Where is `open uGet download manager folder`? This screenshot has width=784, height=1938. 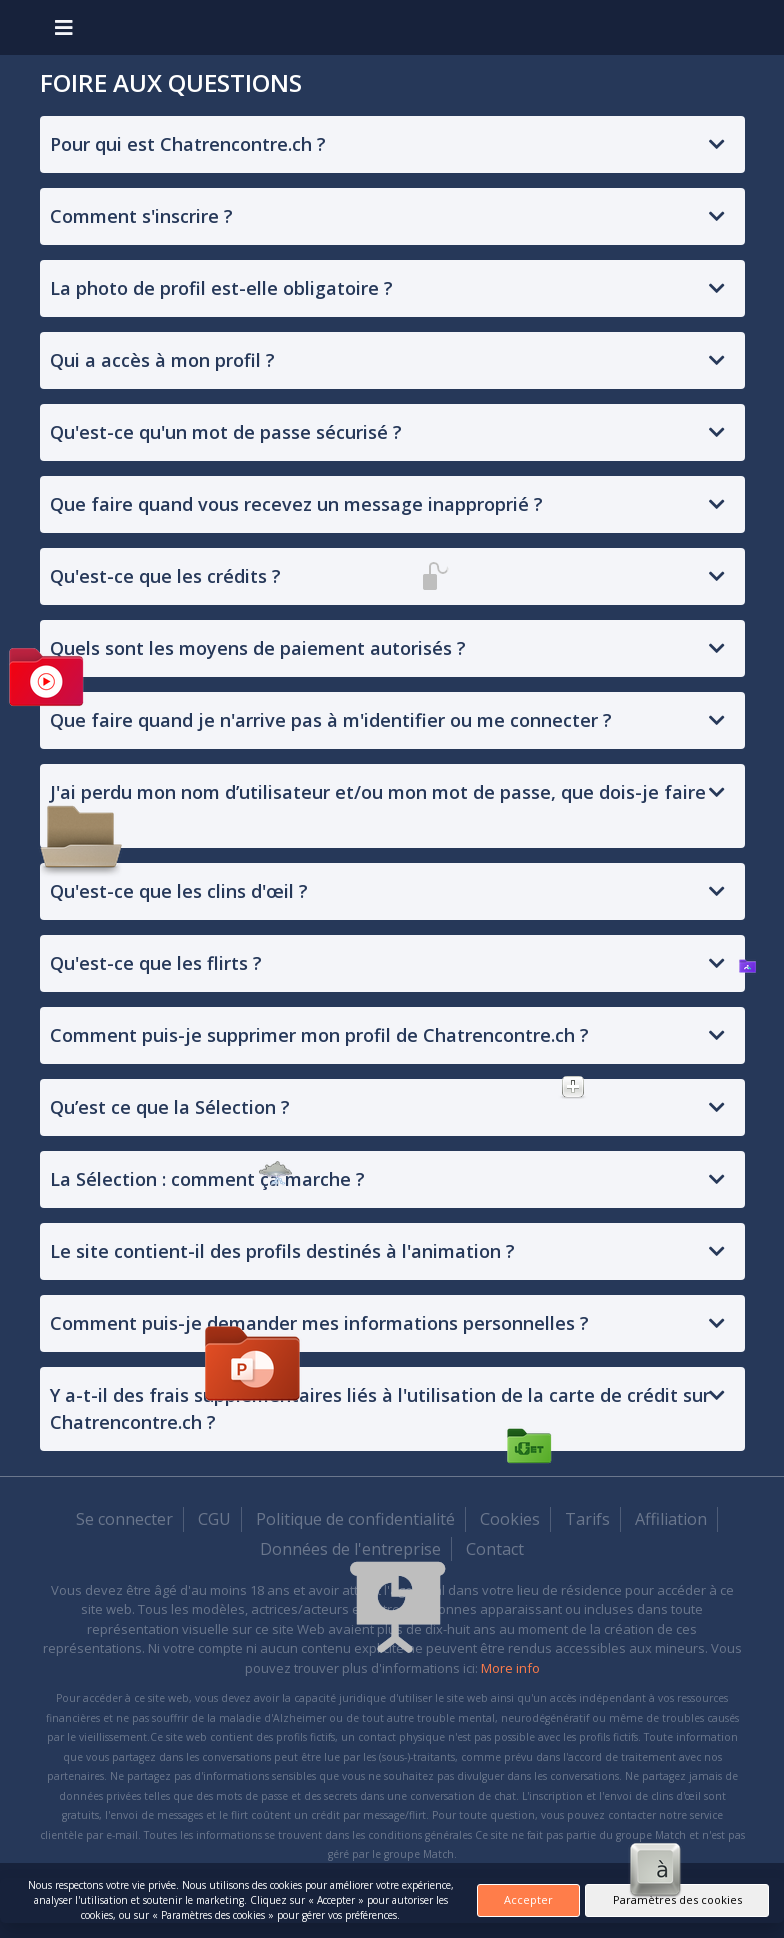 open uGet download manager folder is located at coordinates (529, 1447).